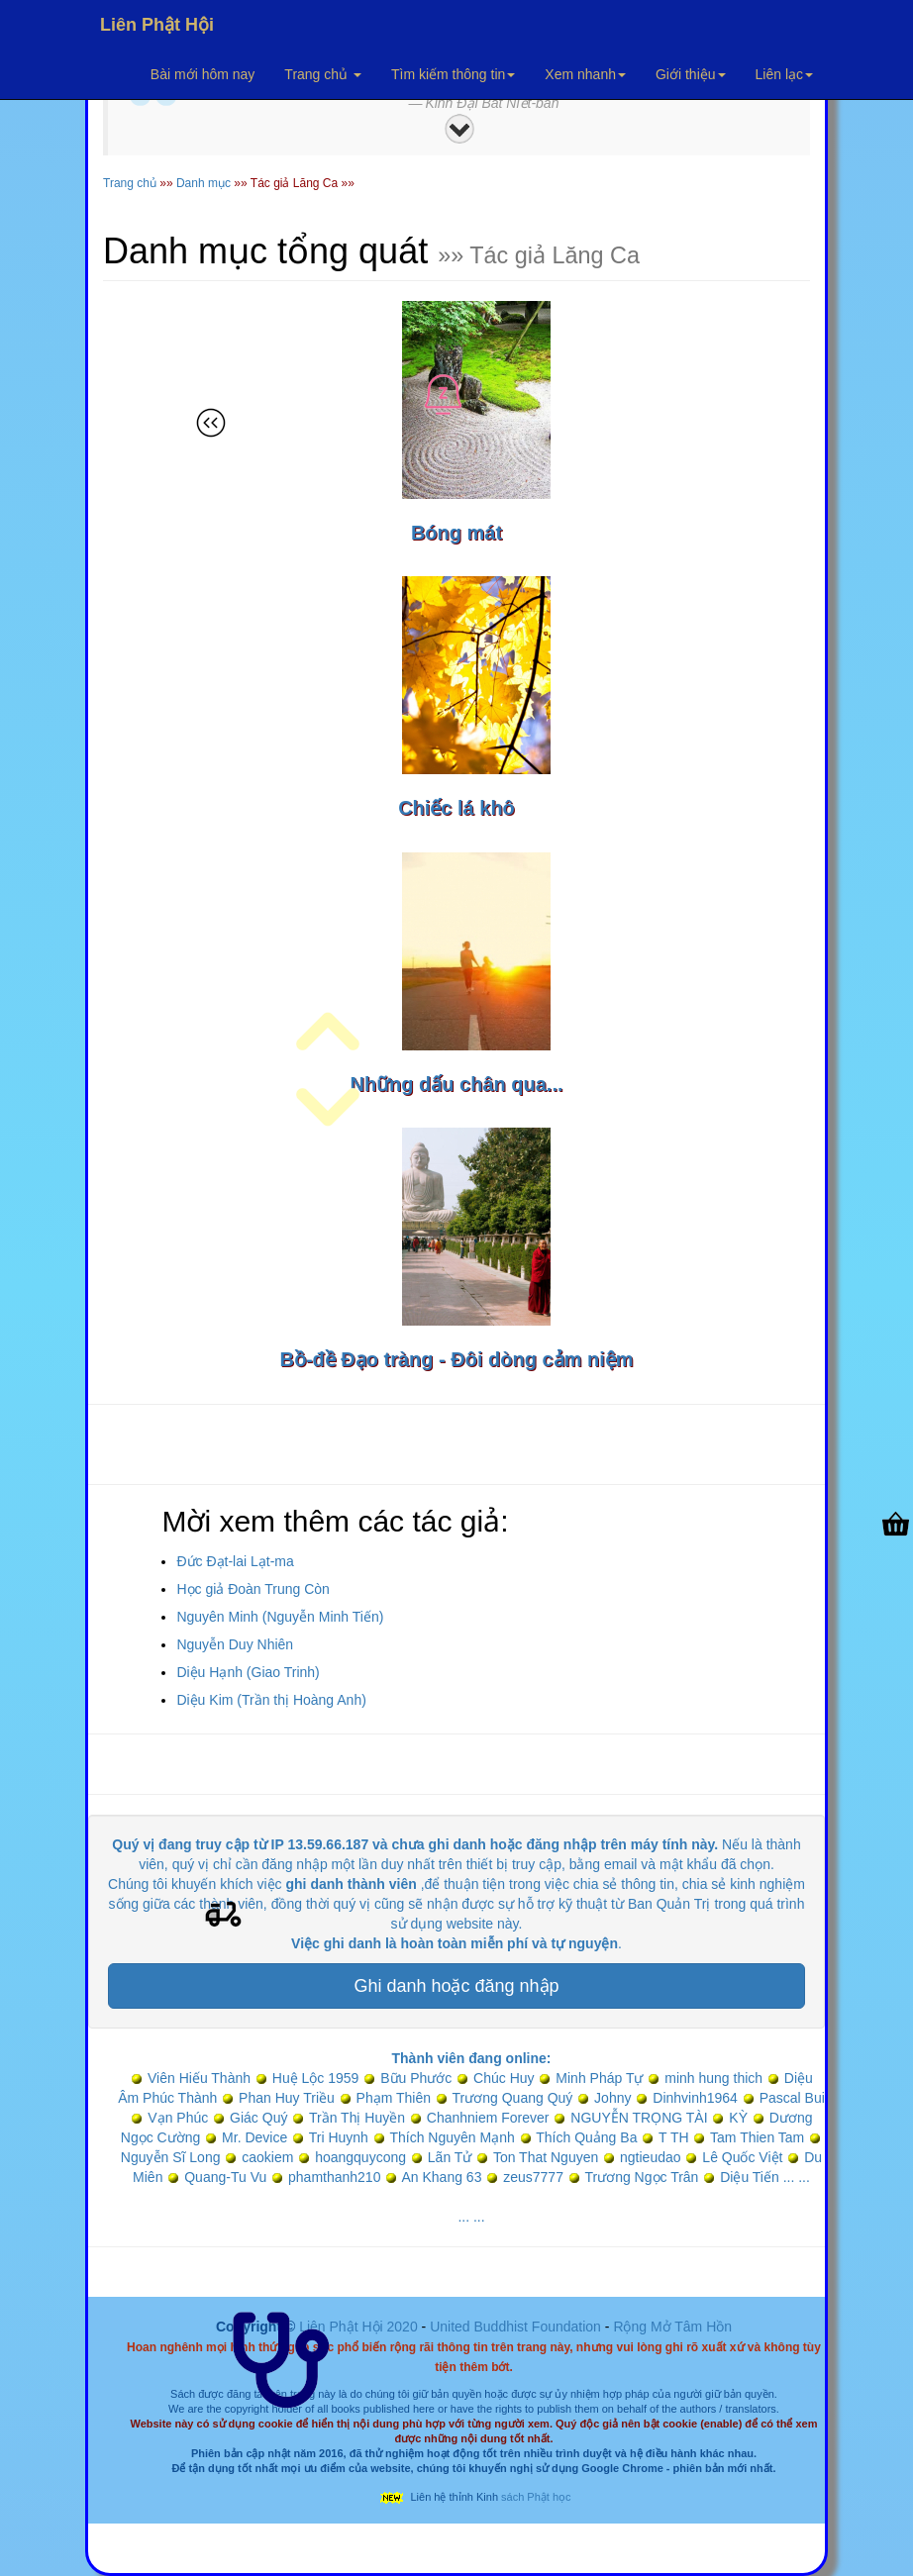 Image resolution: width=913 pixels, height=2576 pixels. I want to click on select moped or scooter delivery option, so click(223, 1914).